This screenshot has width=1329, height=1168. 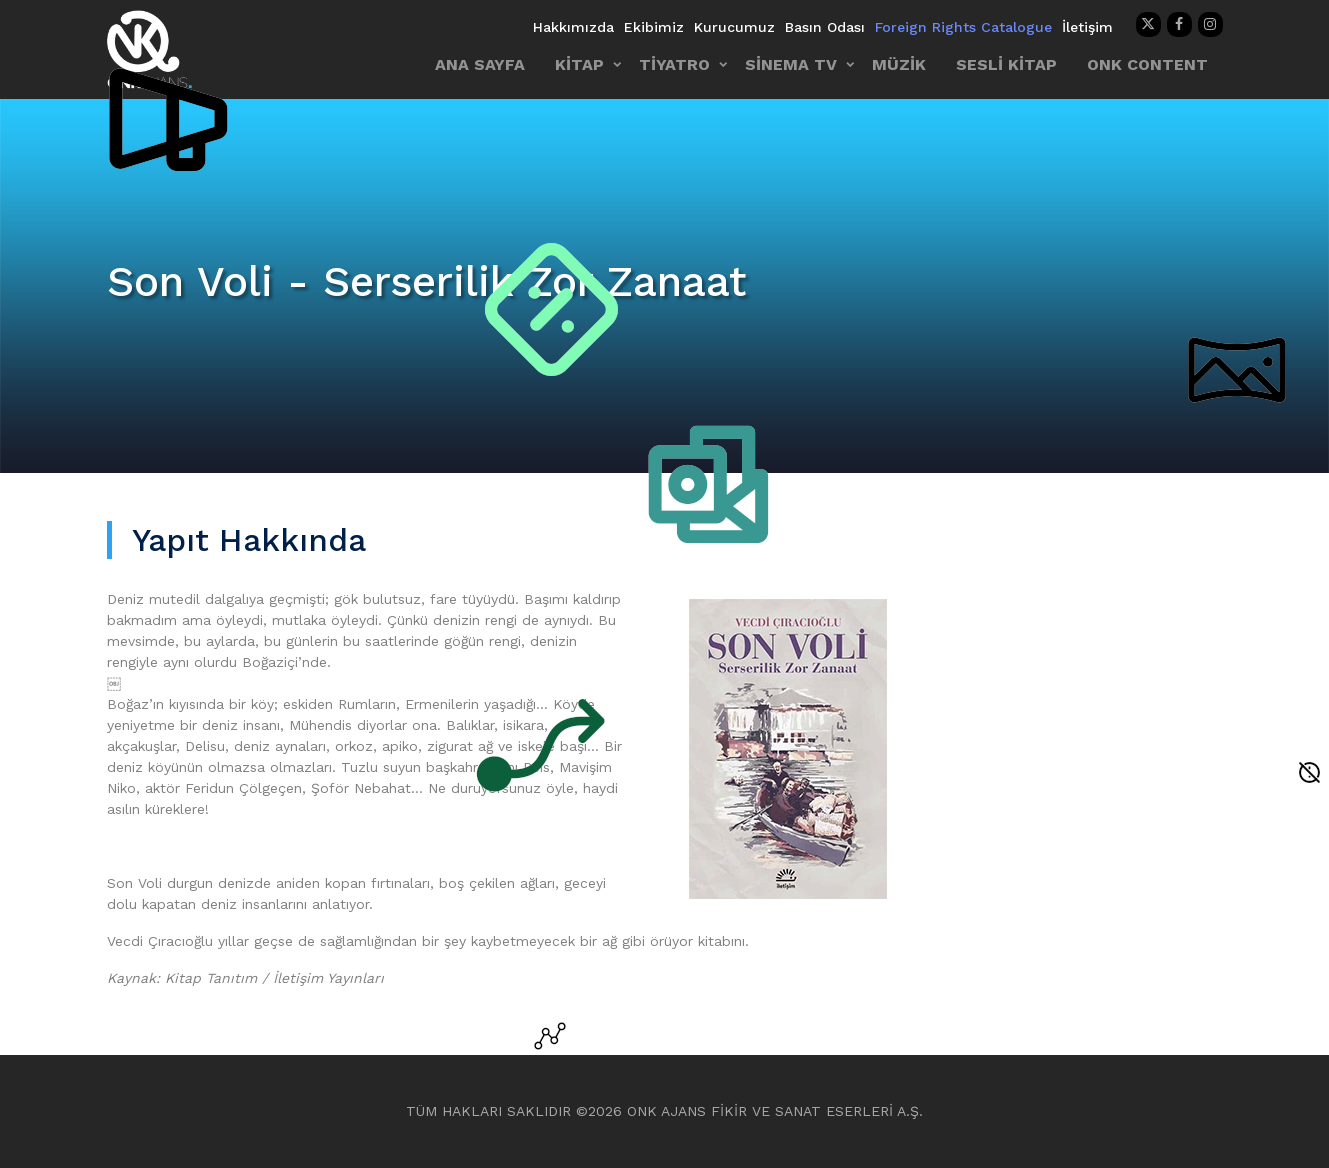 What do you see at coordinates (1309, 772) in the screenshot?
I see `disable or mute alerts` at bounding box center [1309, 772].